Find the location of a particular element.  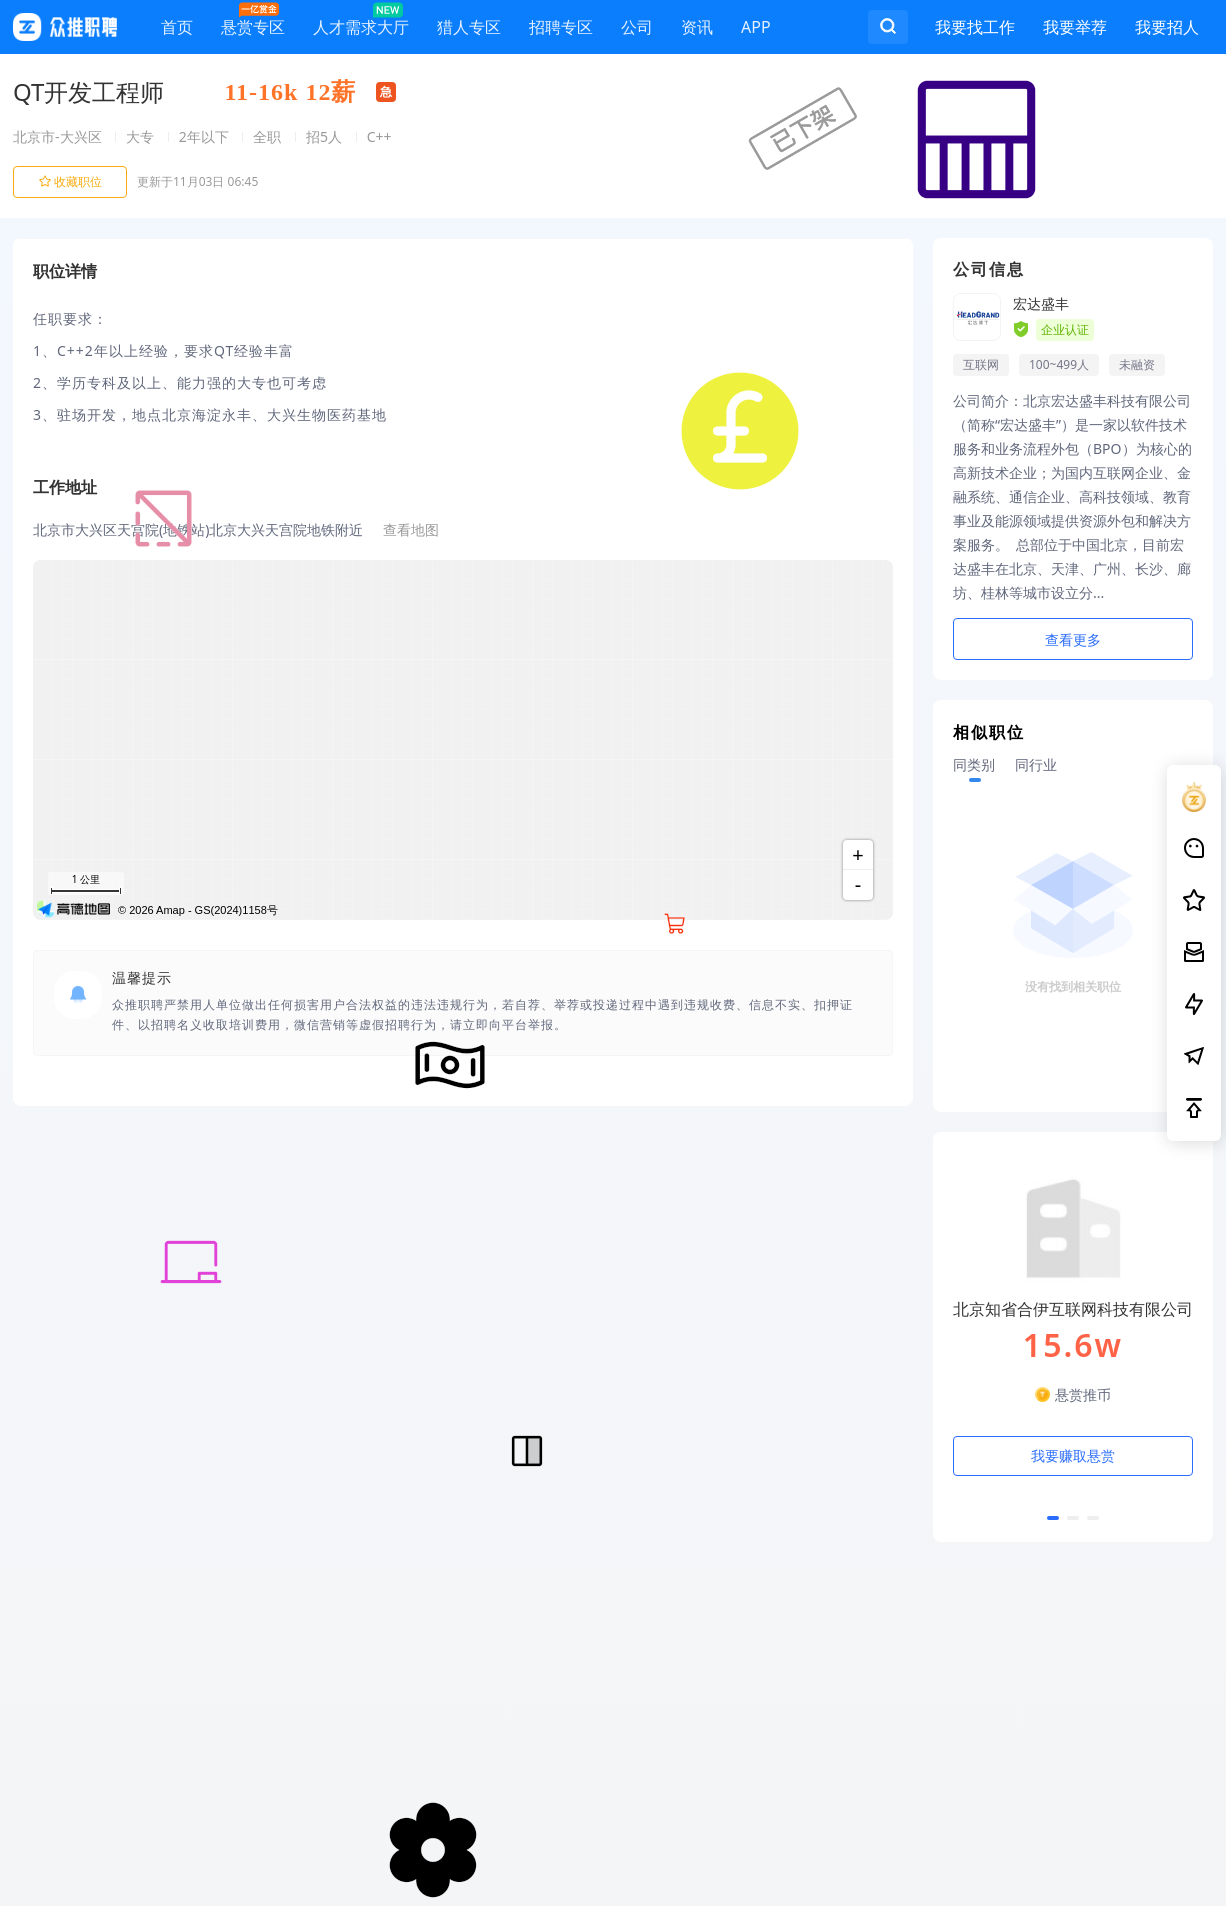

open whiteboard or presentation mode is located at coordinates (191, 1263).